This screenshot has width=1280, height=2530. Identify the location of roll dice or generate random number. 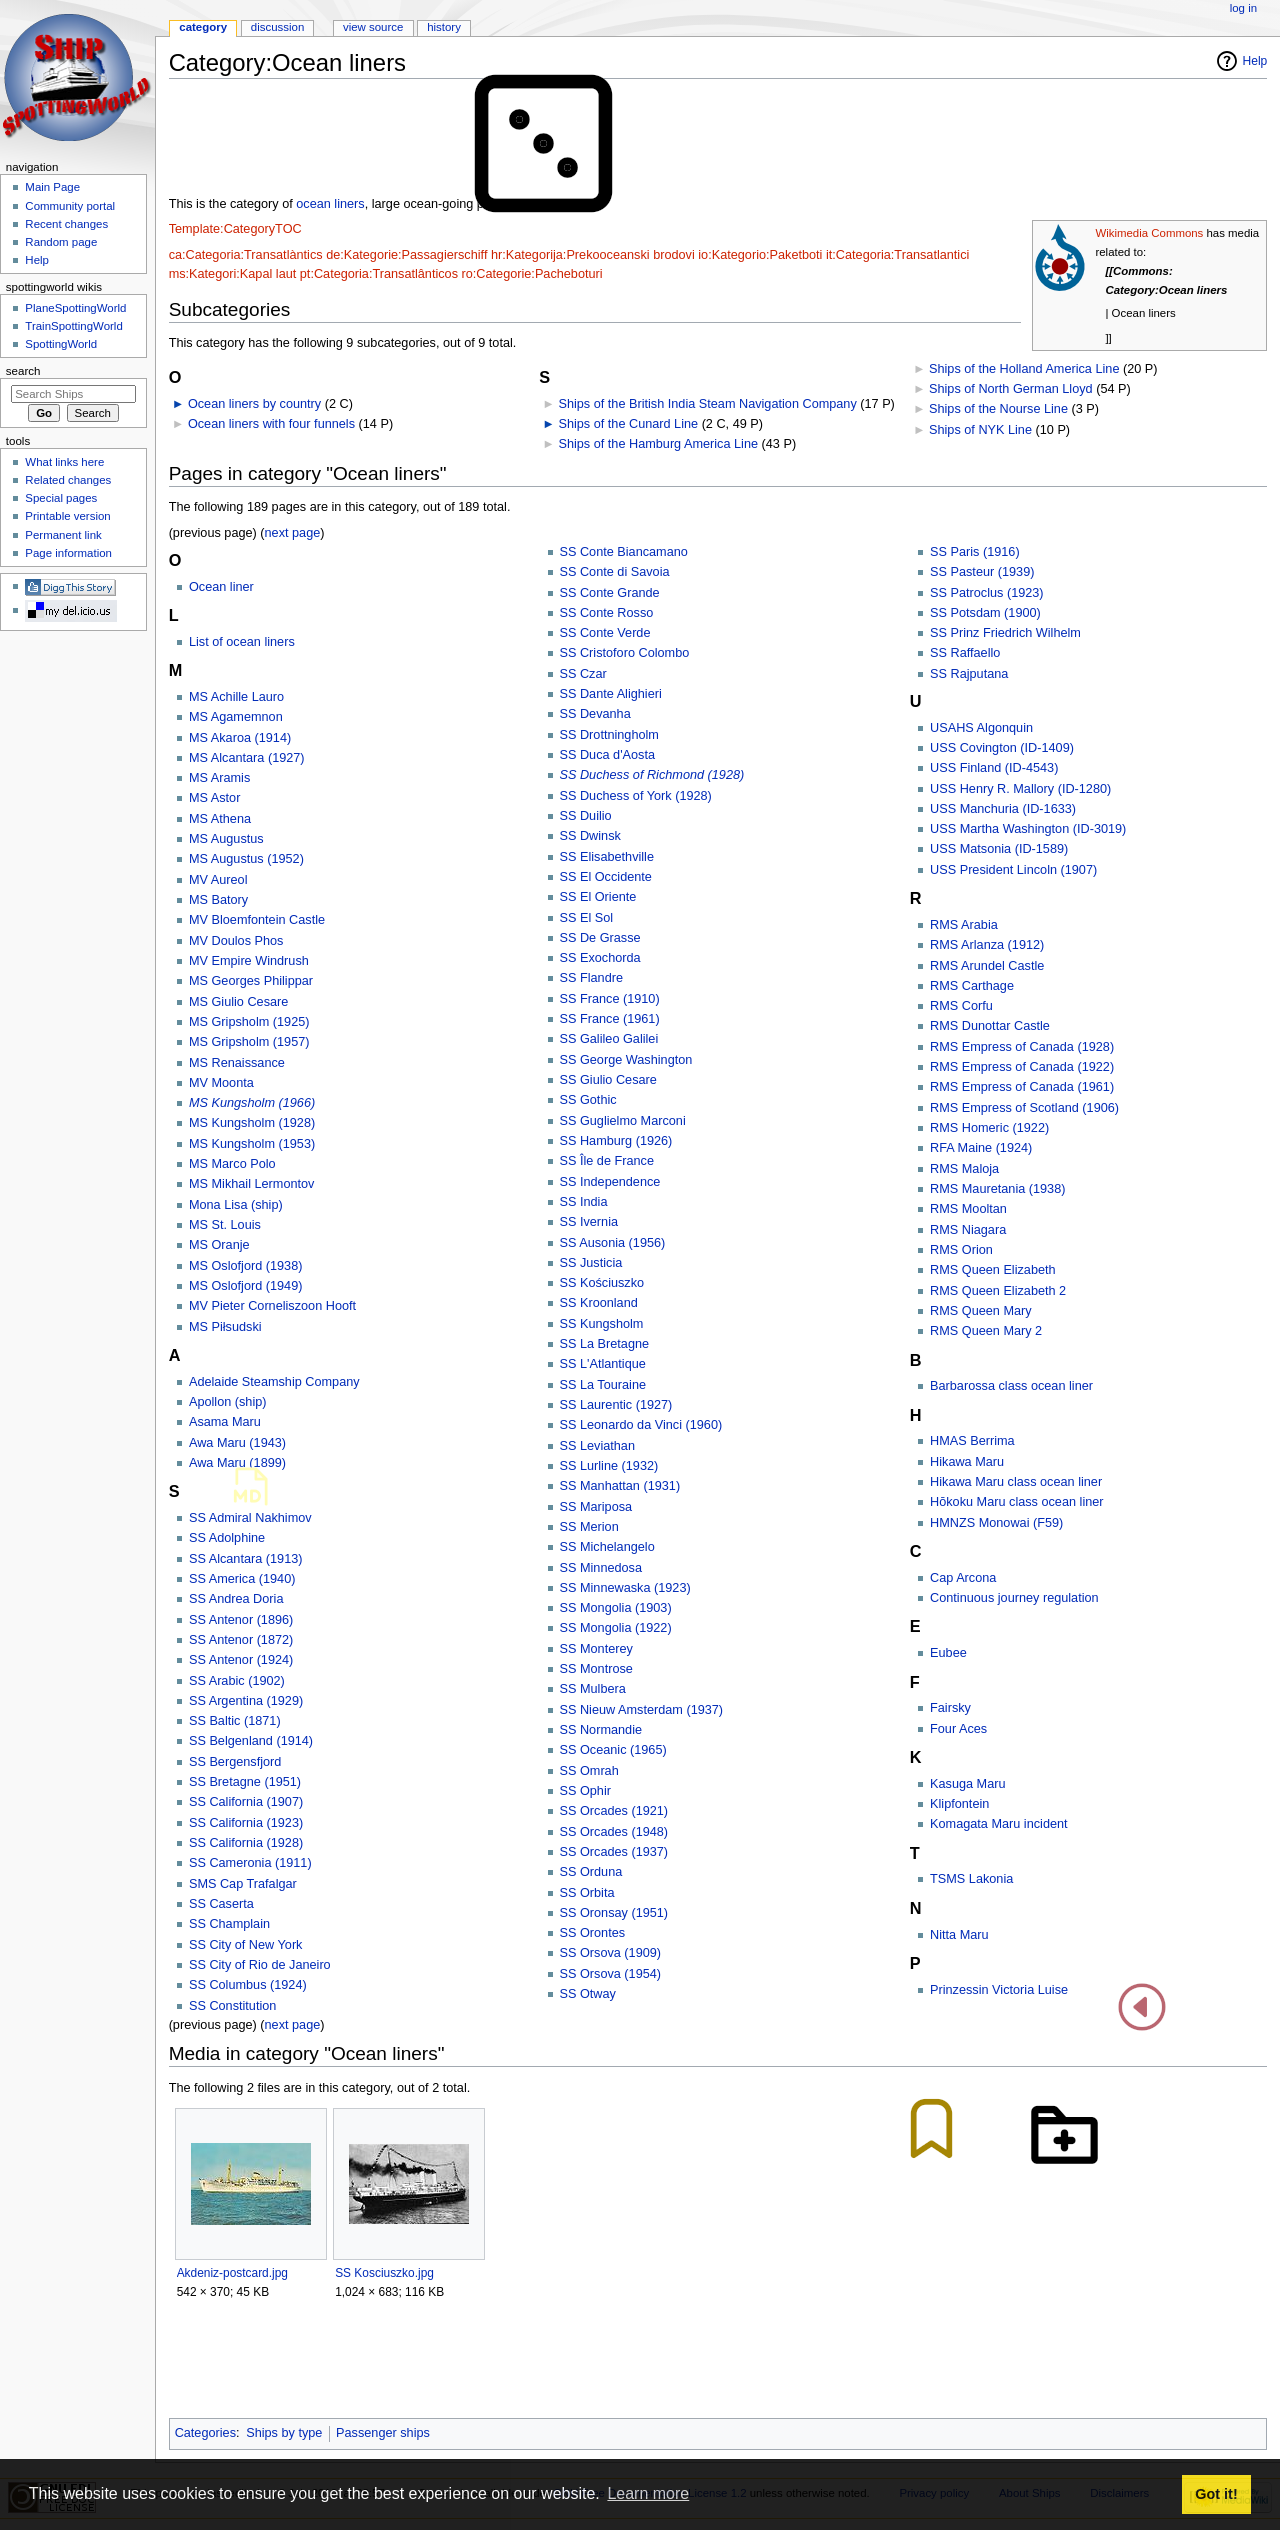
(543, 143).